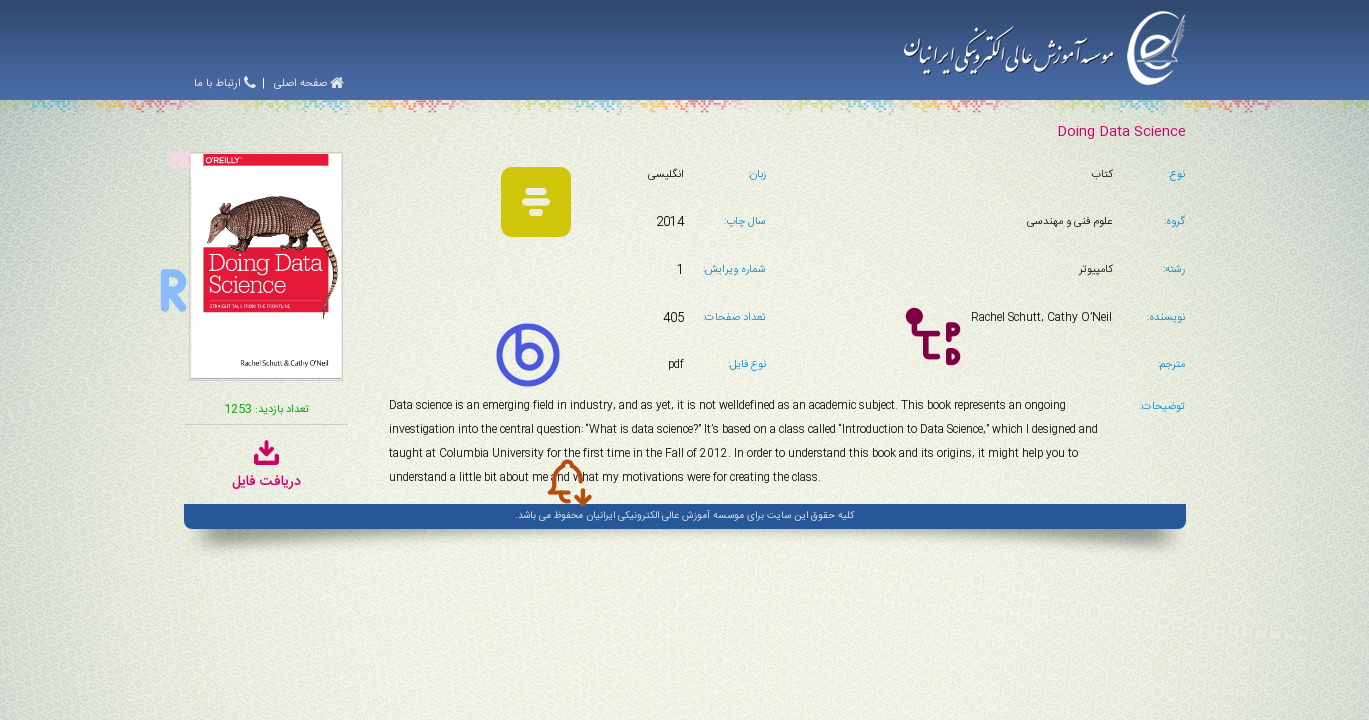 The height and width of the screenshot is (720, 1369). I want to click on download notifications, so click(567, 481).